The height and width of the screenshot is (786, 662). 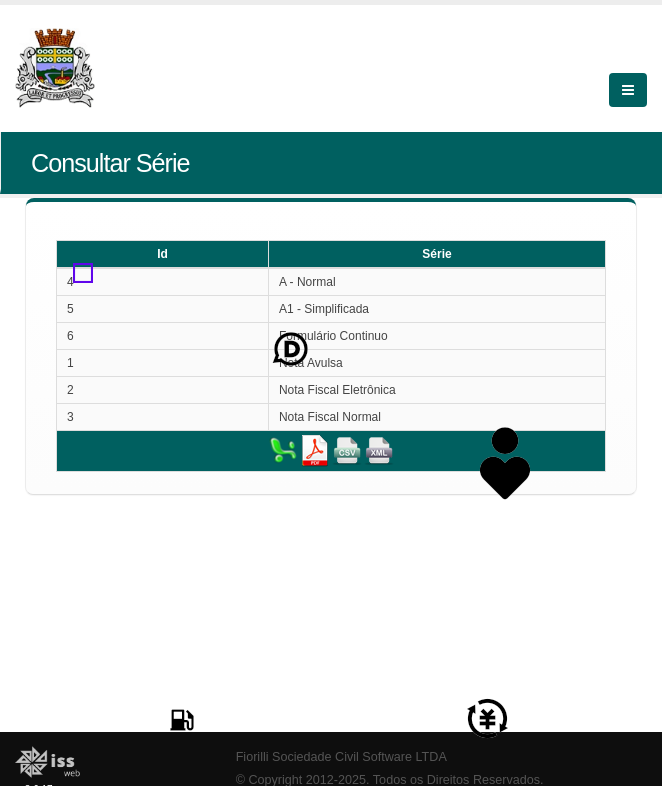 I want to click on convert currency to Chinese yuan (CNY), so click(x=487, y=718).